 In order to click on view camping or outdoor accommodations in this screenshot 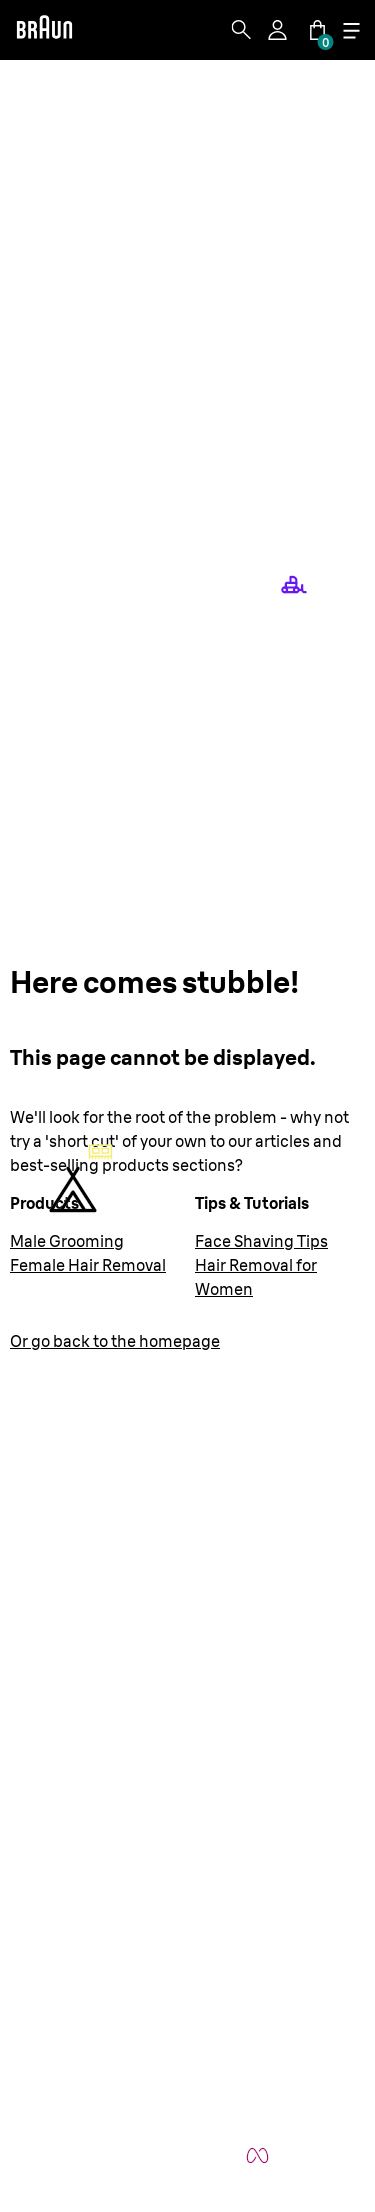, I will do `click(73, 1192)`.